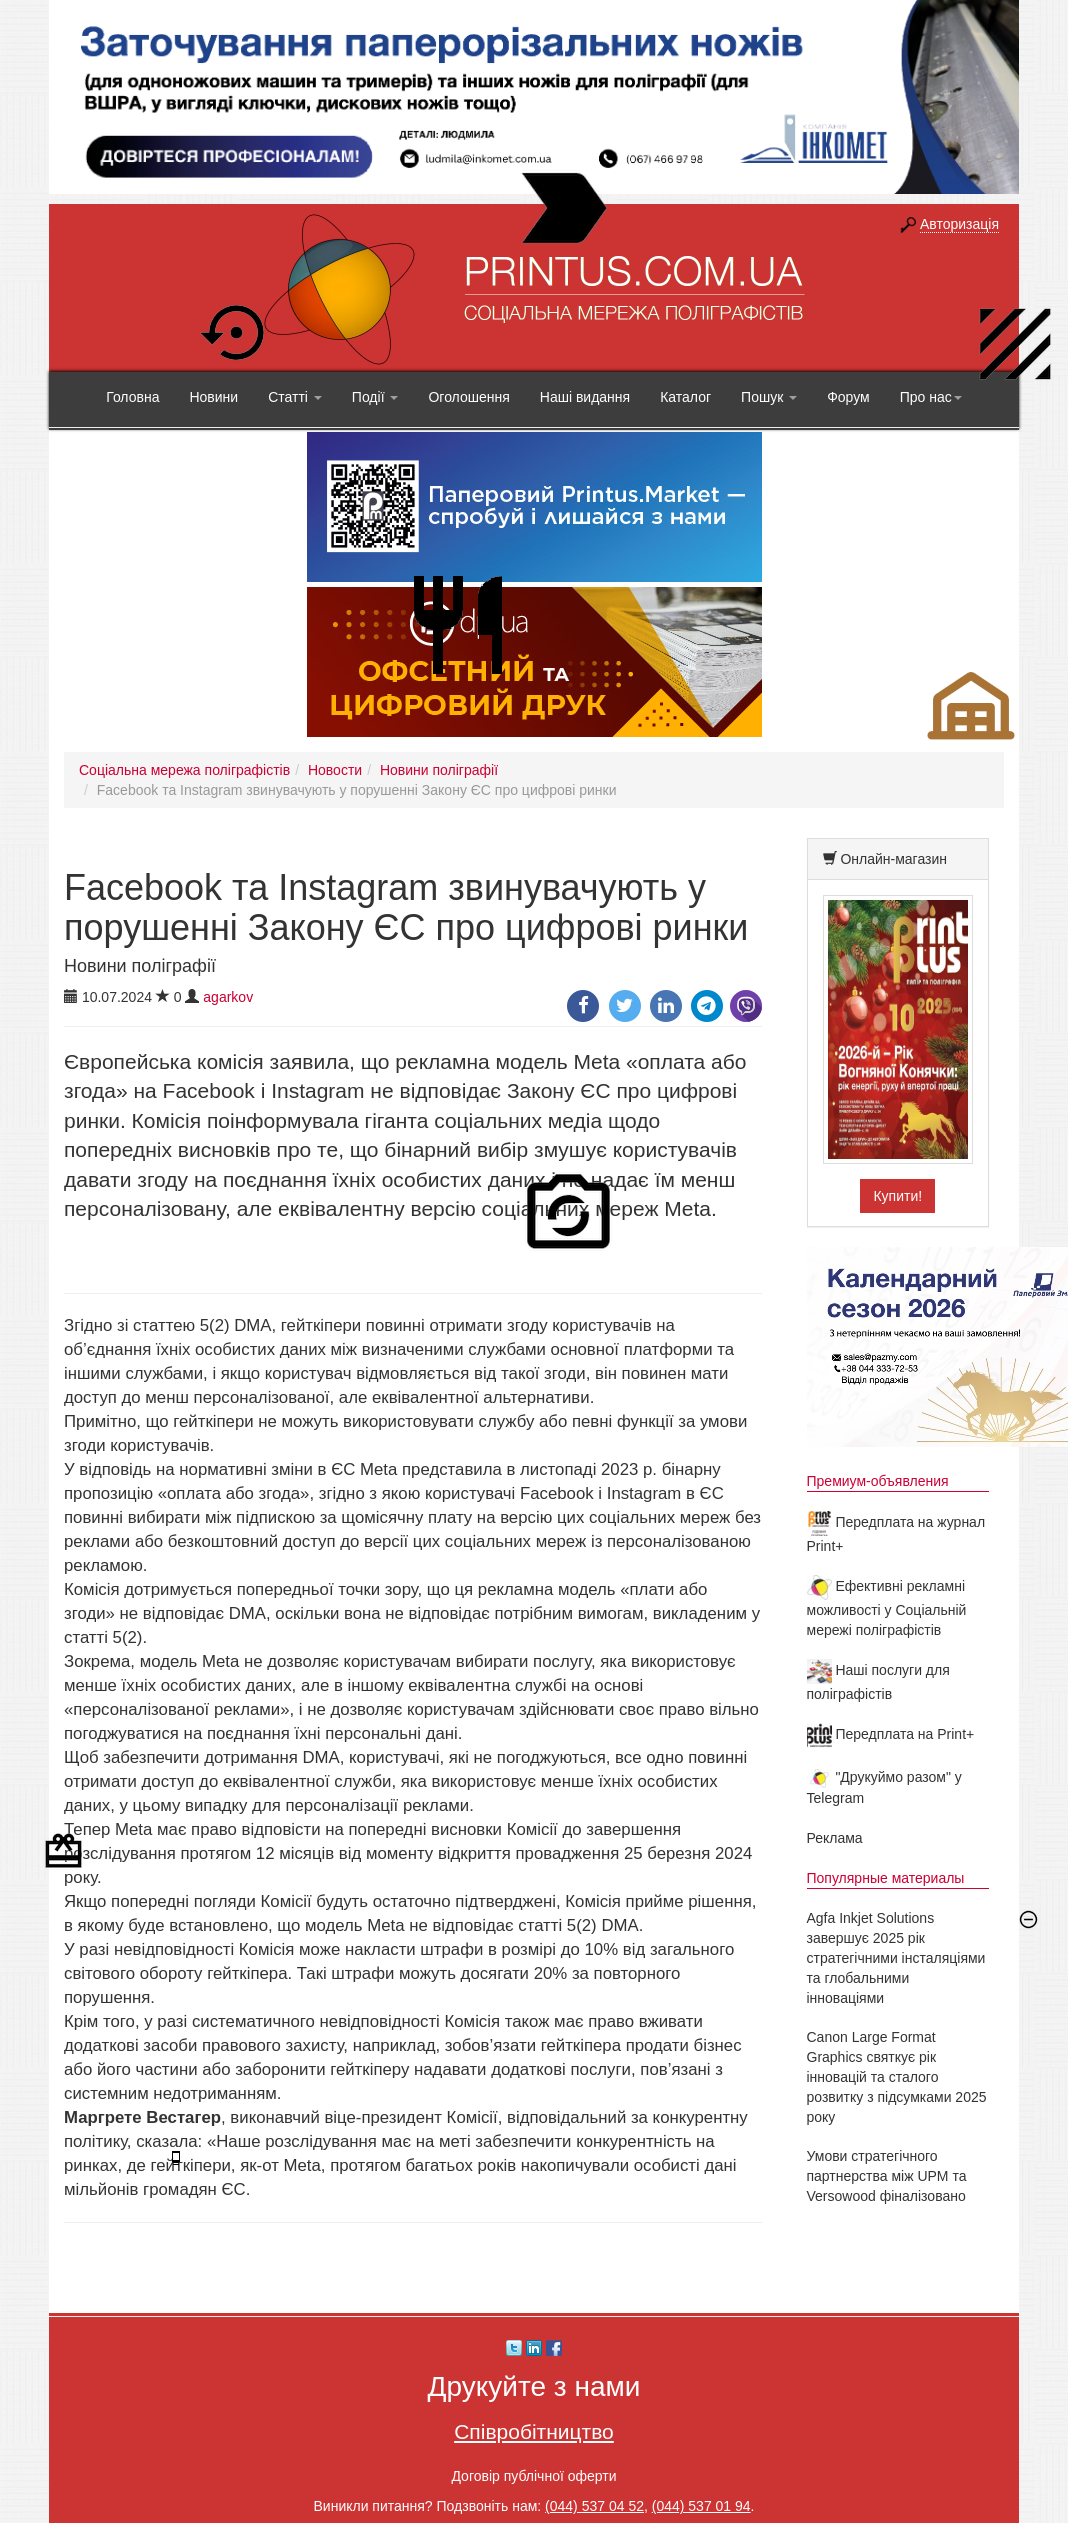  I want to click on redeem a gift card or promo code, so click(63, 1851).